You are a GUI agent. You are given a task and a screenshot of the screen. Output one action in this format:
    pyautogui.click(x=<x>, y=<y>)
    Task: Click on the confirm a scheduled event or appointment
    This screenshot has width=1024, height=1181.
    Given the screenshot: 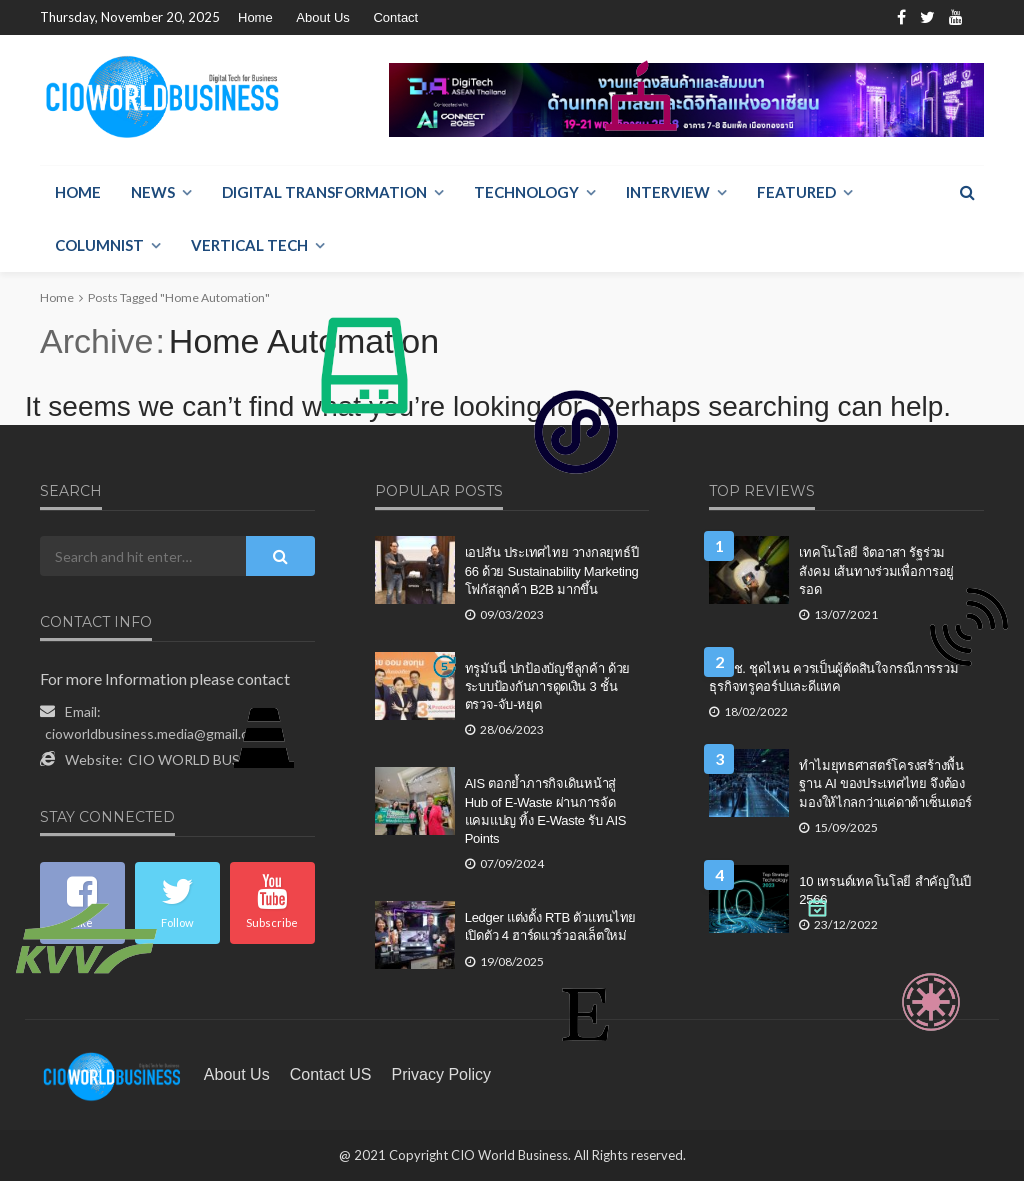 What is the action you would take?
    pyautogui.click(x=817, y=908)
    